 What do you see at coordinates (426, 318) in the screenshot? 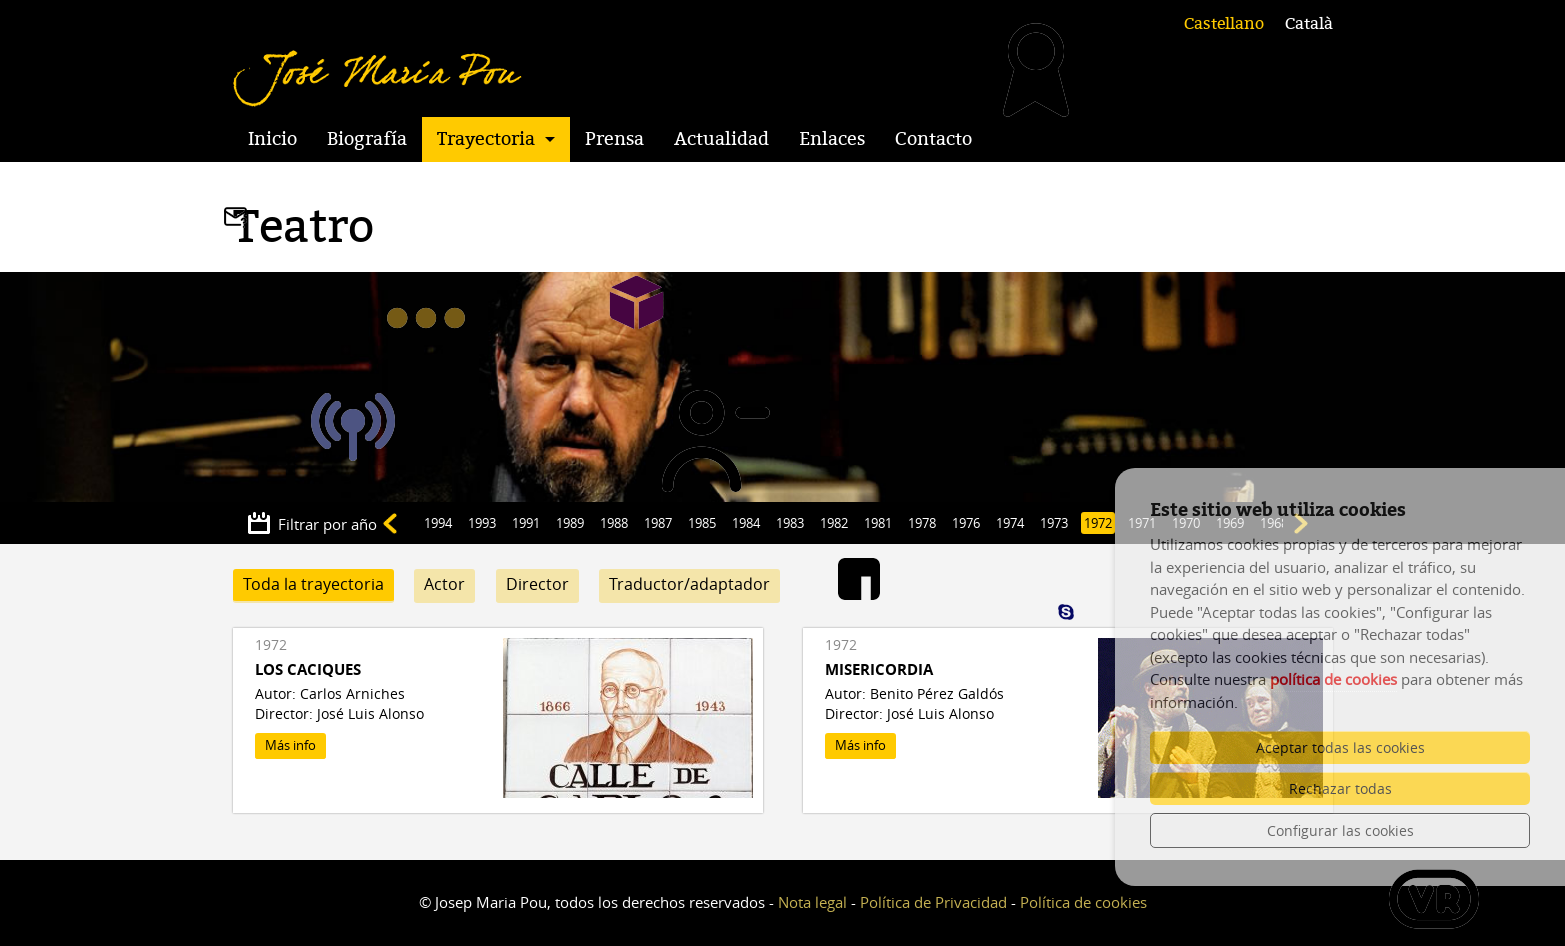
I see `open more options menu` at bounding box center [426, 318].